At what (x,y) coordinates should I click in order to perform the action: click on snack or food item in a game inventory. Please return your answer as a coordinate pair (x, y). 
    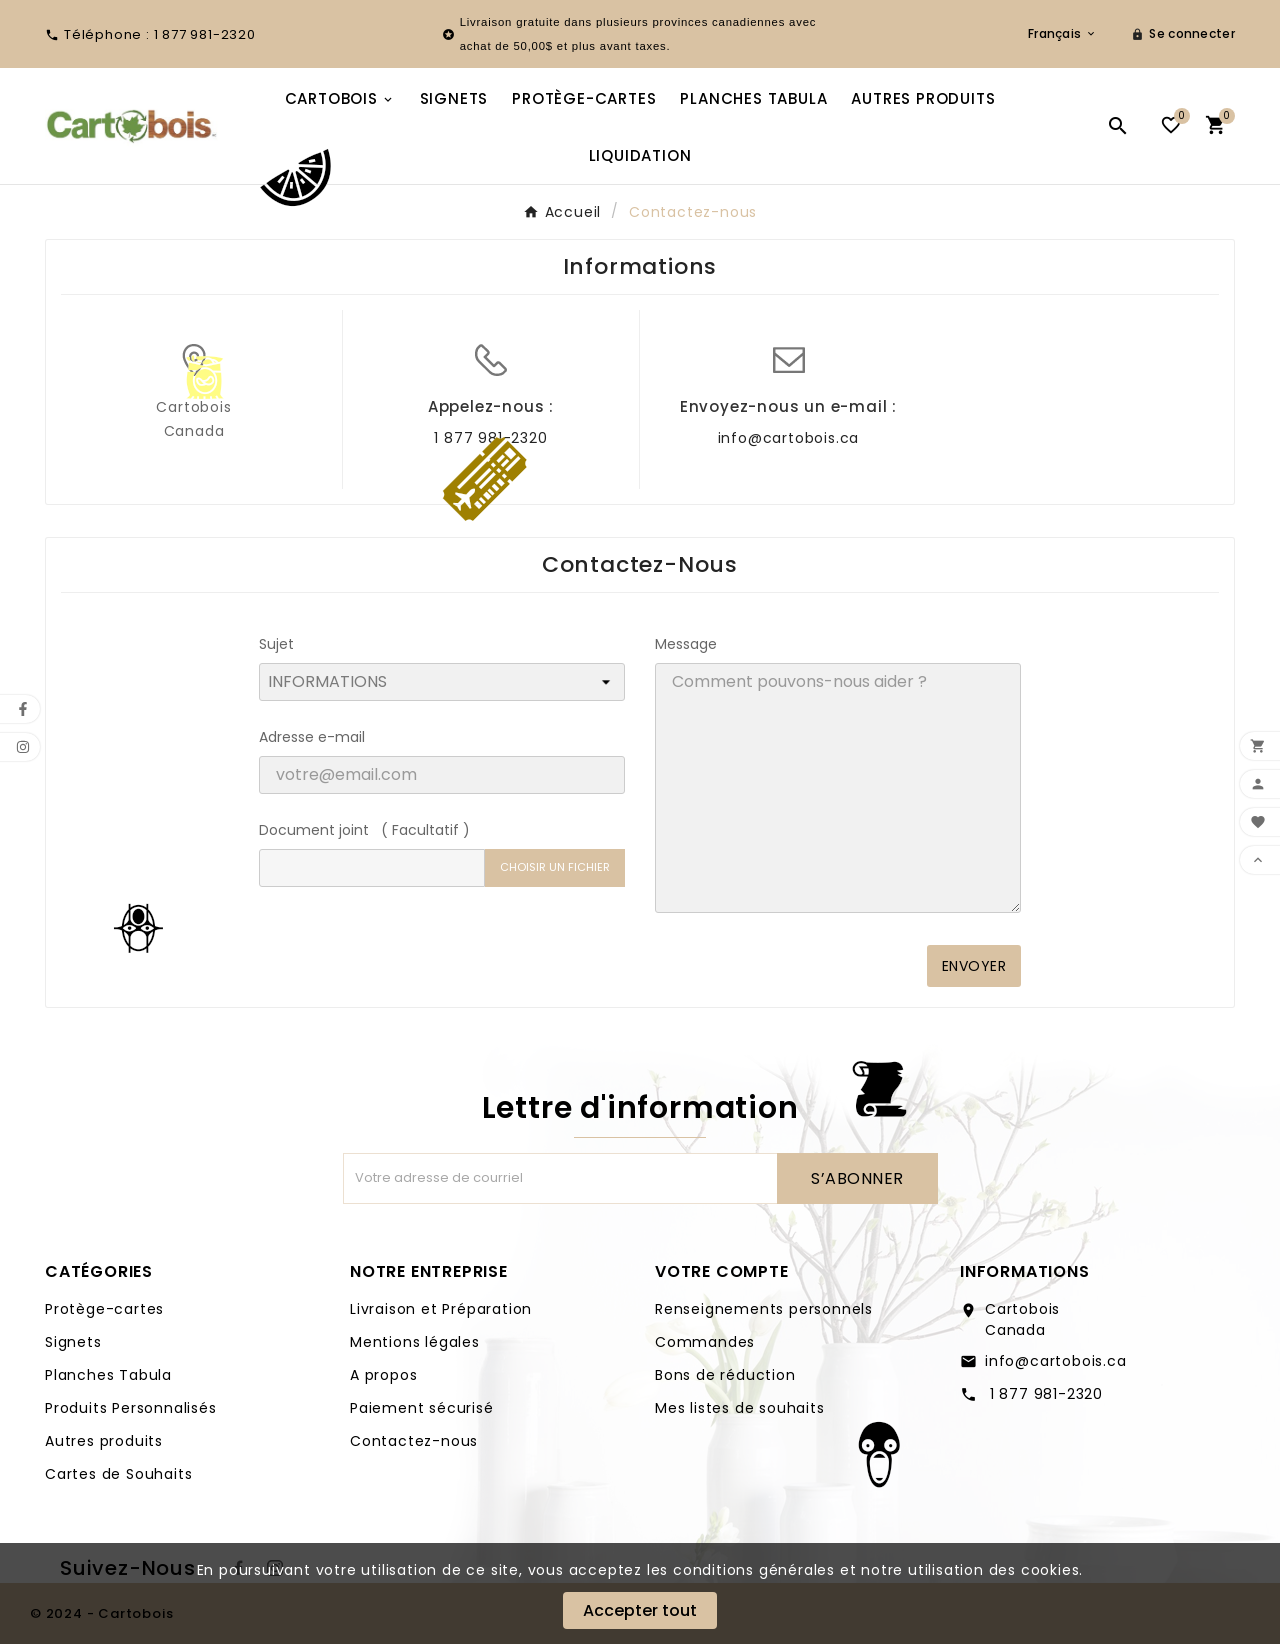
    Looking at the image, I should click on (205, 377).